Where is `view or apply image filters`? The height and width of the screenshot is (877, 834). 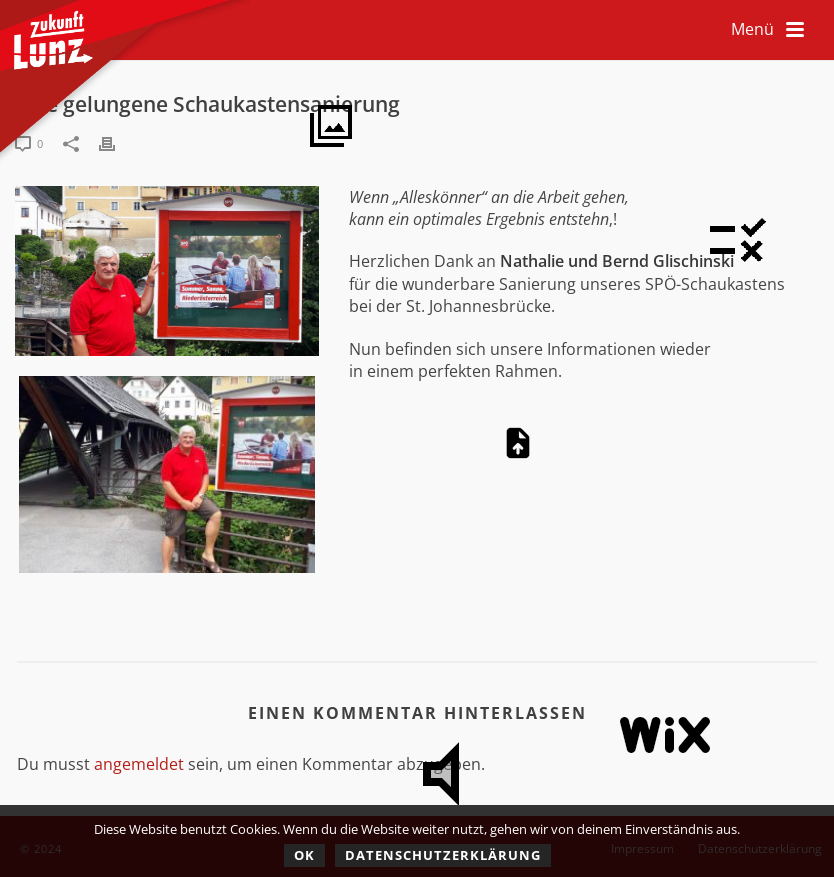 view or apply image filters is located at coordinates (331, 126).